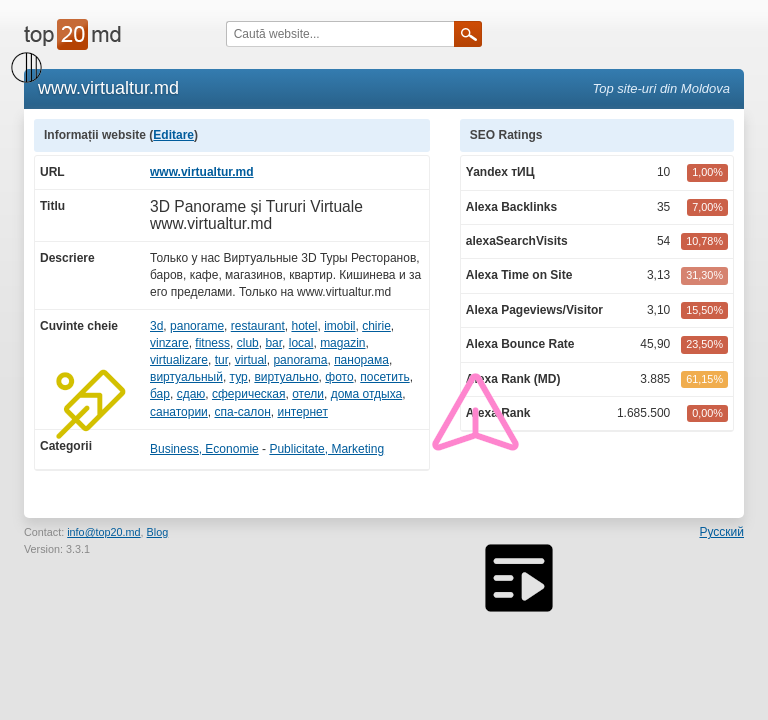 The image size is (768, 720). Describe the element at coordinates (475, 413) in the screenshot. I see `send a message or email` at that location.